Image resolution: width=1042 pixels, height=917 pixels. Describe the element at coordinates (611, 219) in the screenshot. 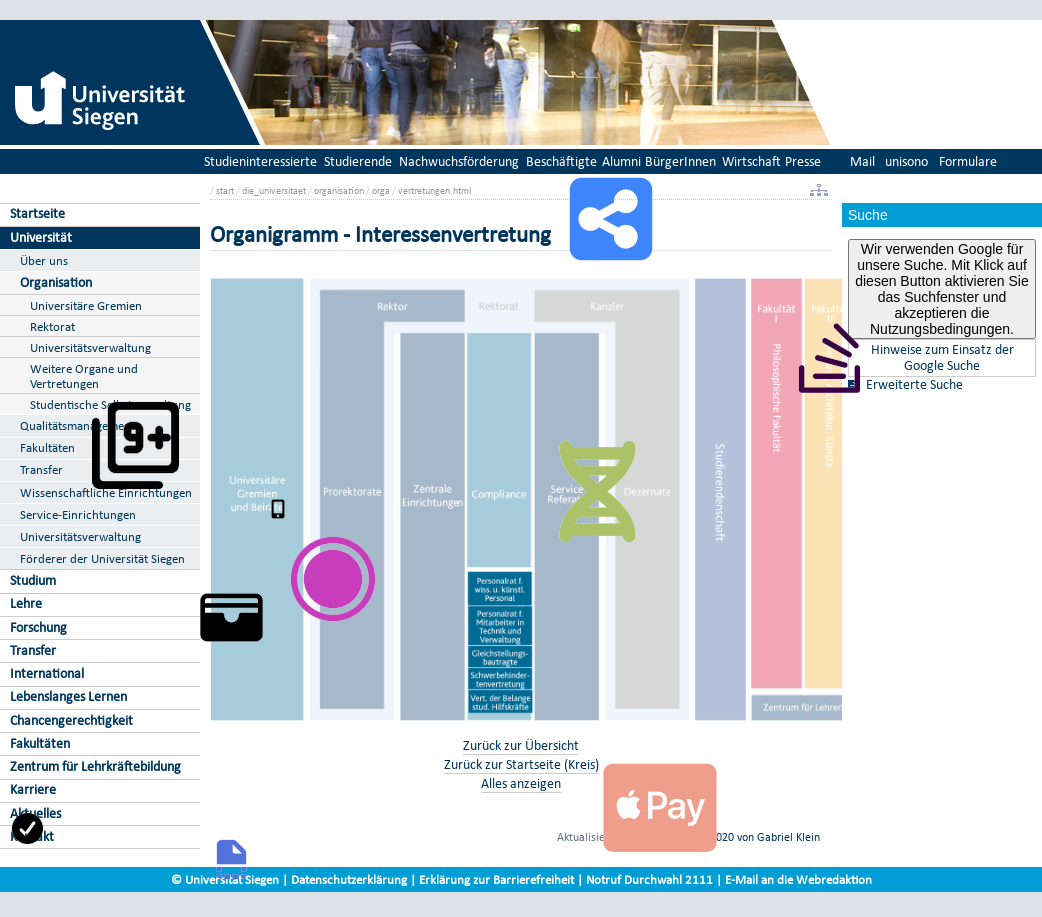

I see `share content to social media or other apps` at that location.